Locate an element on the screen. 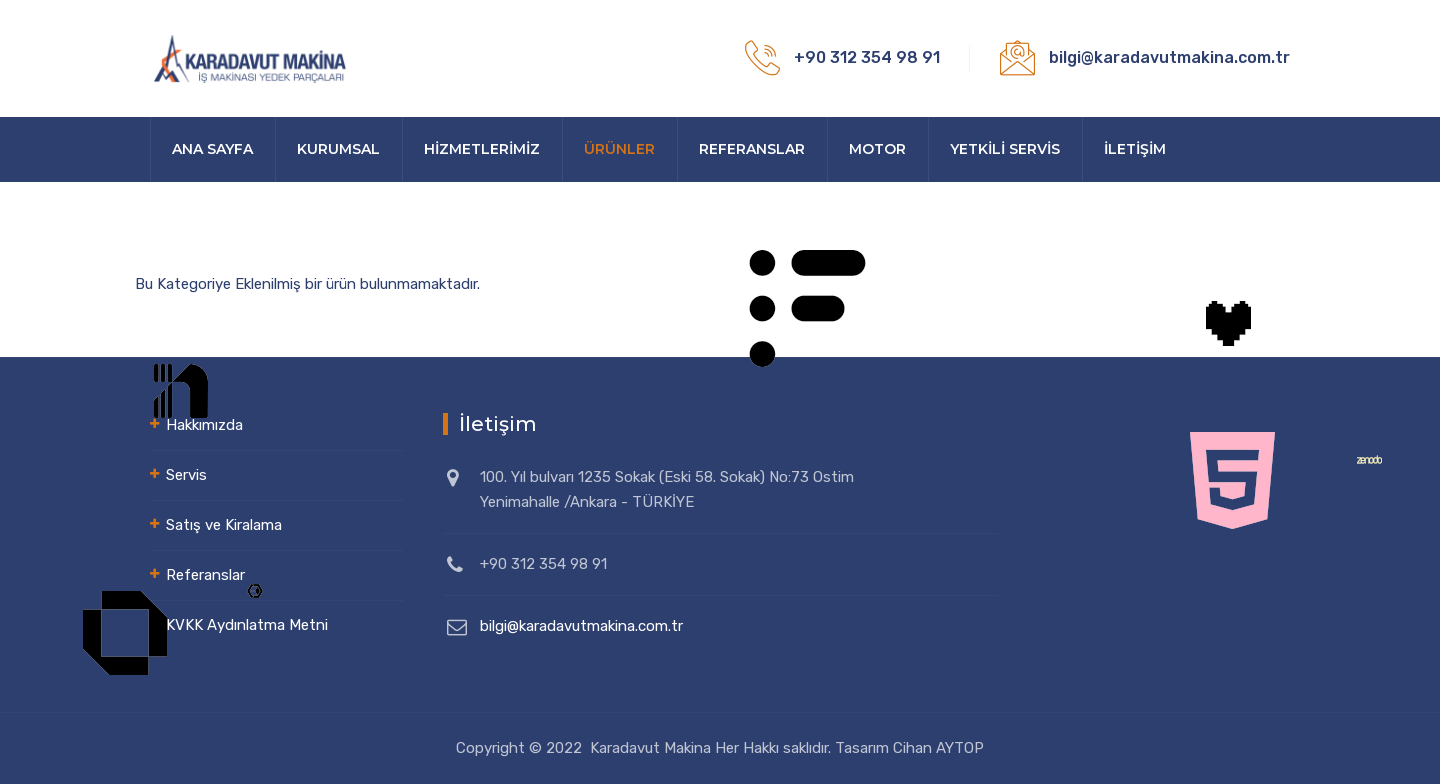 This screenshot has height=784, width=1440. open zenodo research repository is located at coordinates (1369, 459).